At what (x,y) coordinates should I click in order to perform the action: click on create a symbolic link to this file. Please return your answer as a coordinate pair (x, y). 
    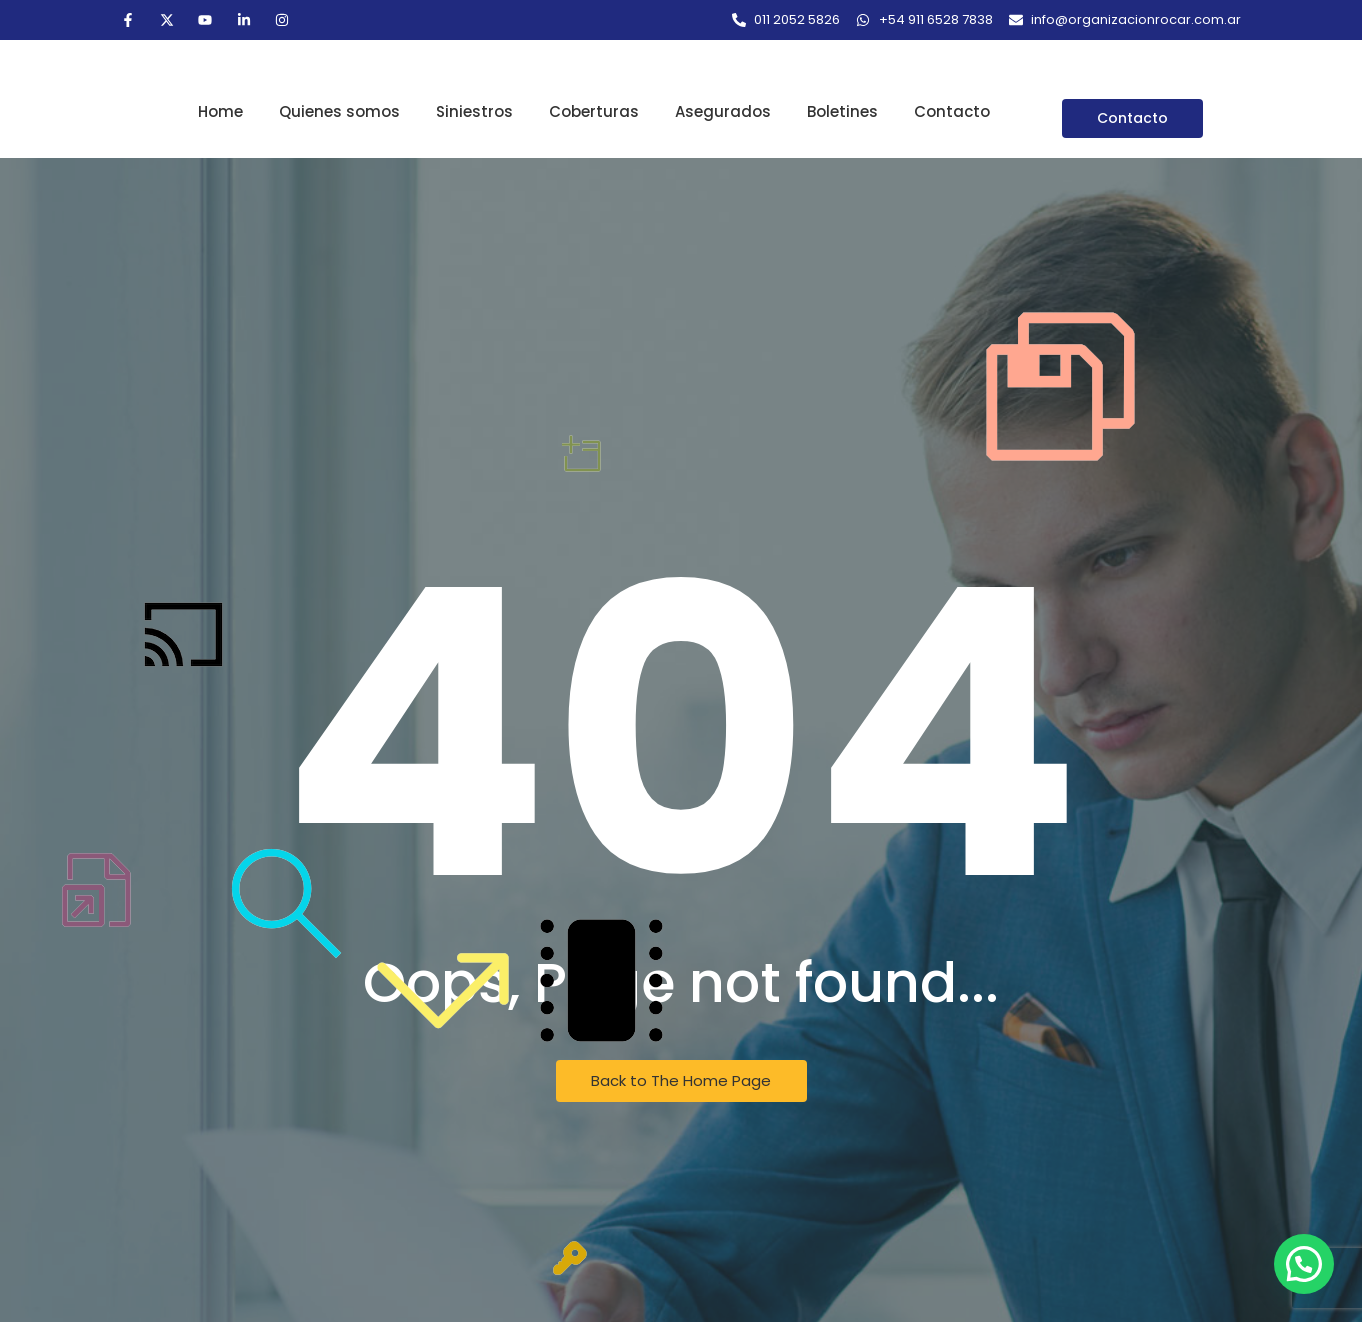
    Looking at the image, I should click on (99, 890).